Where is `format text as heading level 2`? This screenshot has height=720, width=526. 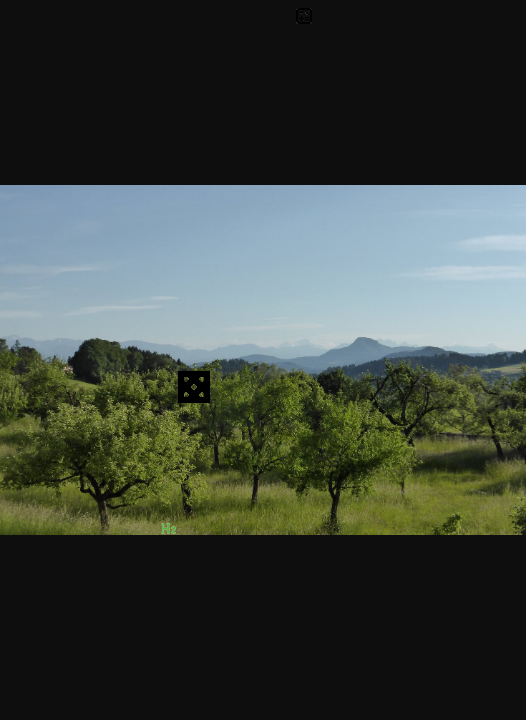 format text as heading level 2 is located at coordinates (168, 528).